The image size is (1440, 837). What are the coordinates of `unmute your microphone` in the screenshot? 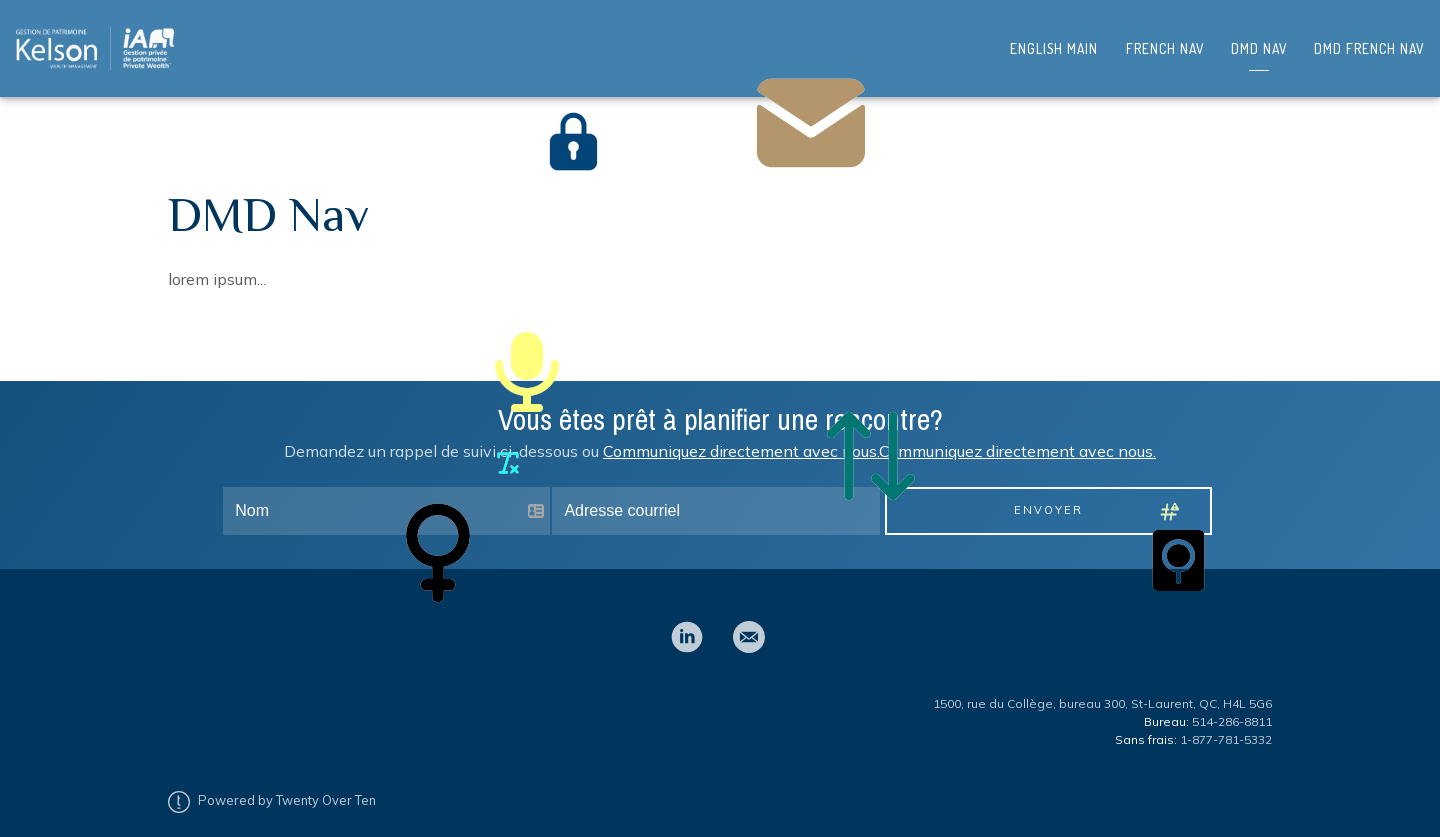 It's located at (527, 372).